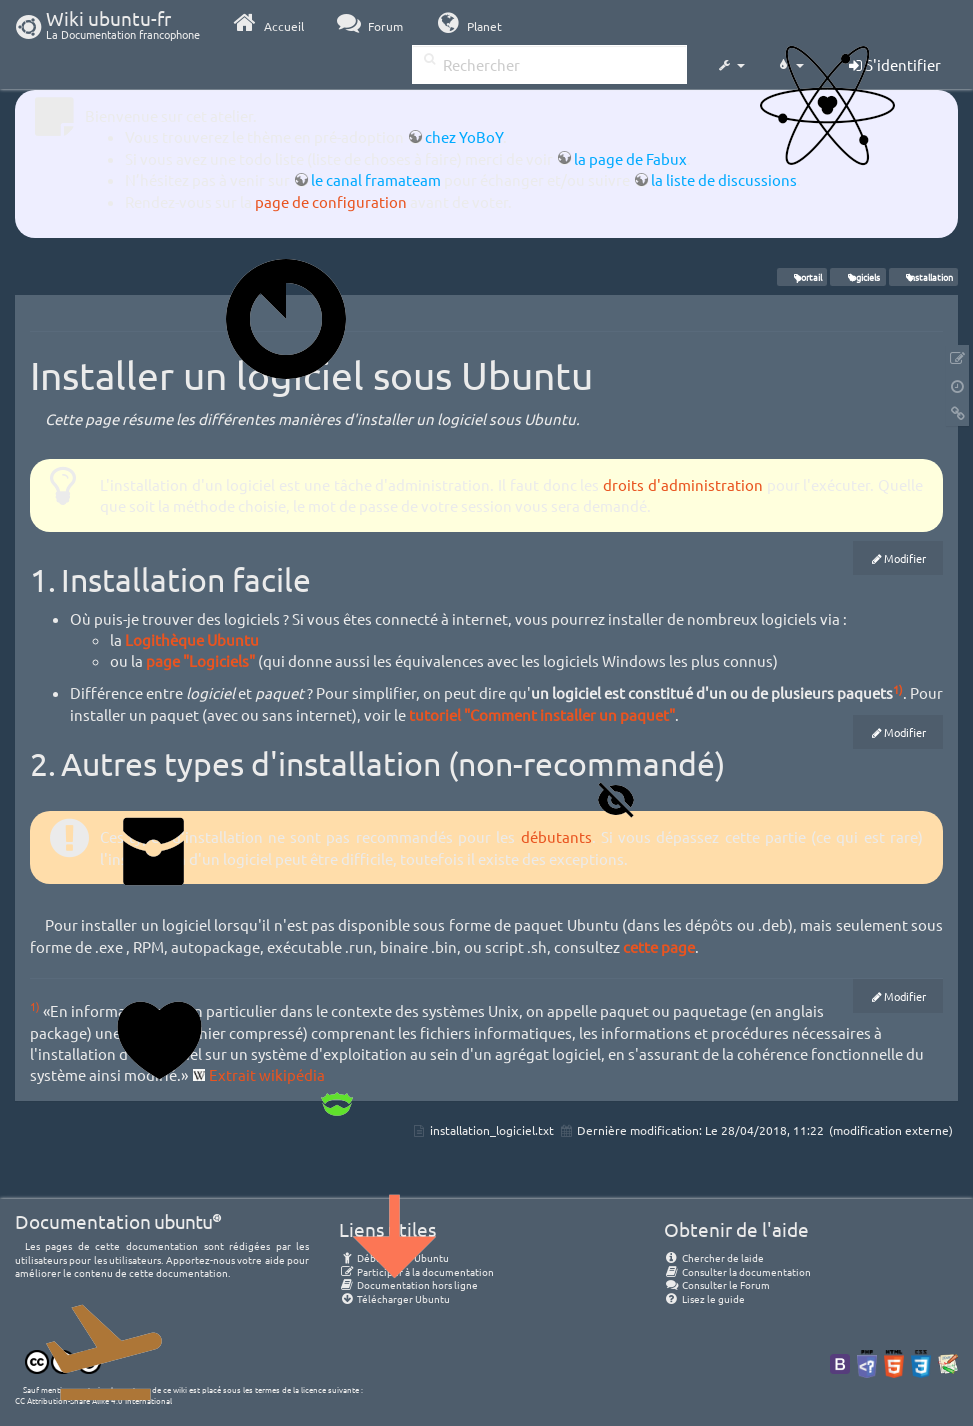 The width and height of the screenshot is (973, 1426). Describe the element at coordinates (394, 1236) in the screenshot. I see `download a file or content` at that location.